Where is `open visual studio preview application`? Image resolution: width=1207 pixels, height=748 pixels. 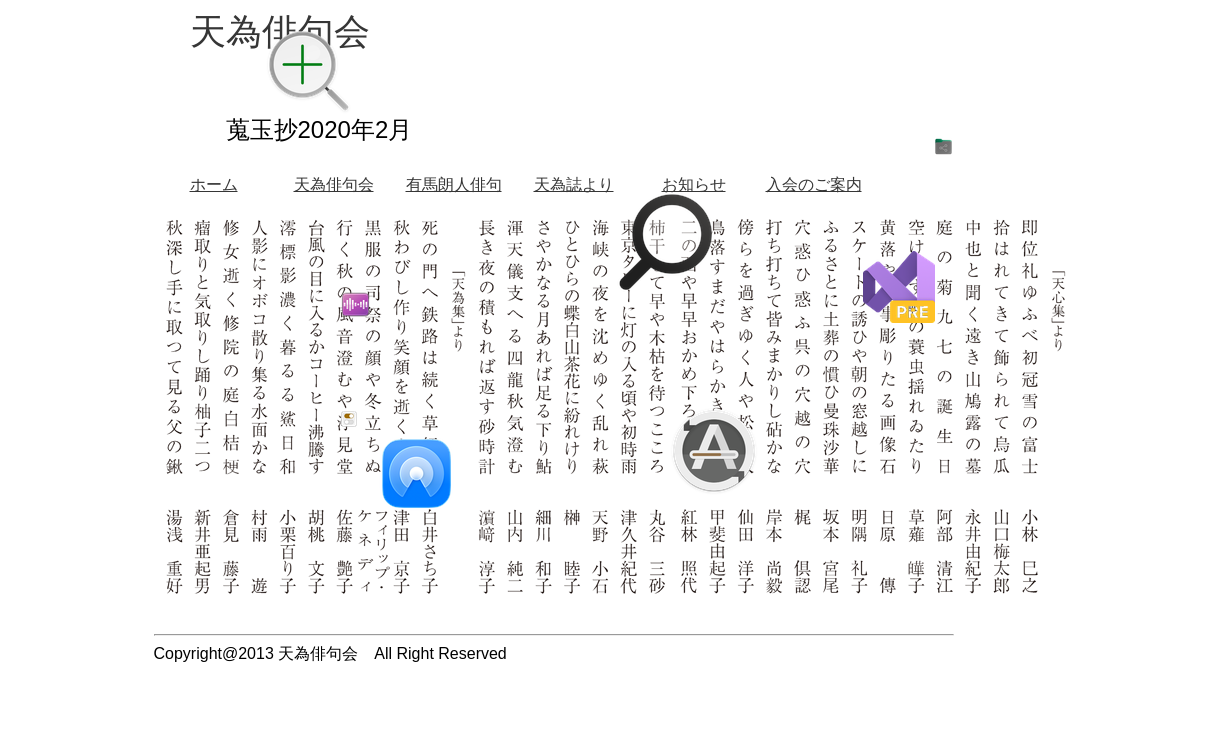
open visual studio preview application is located at coordinates (899, 287).